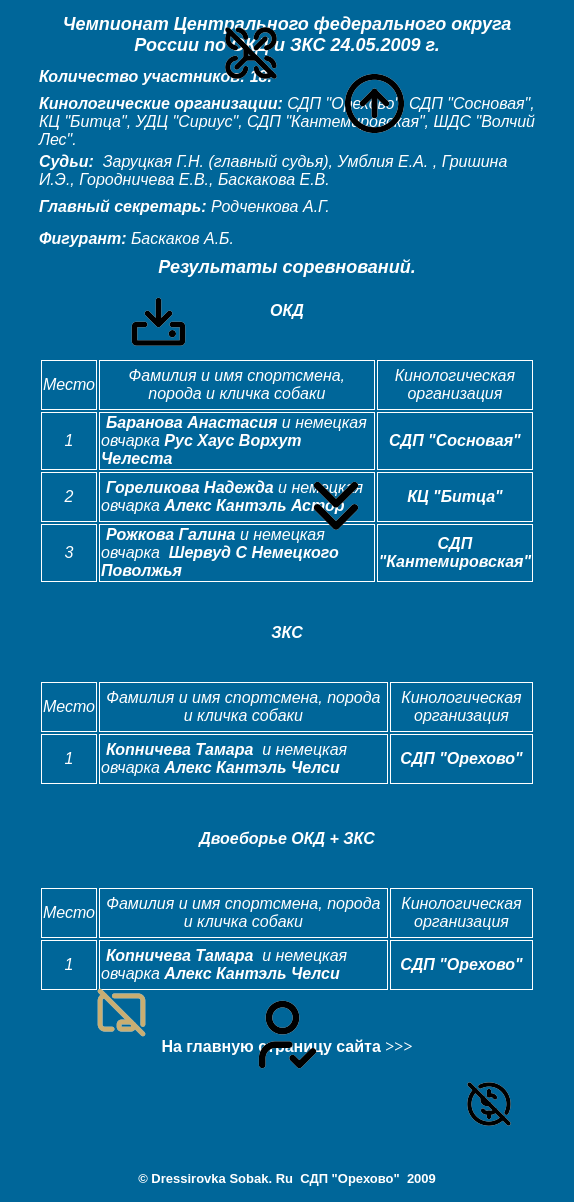 This screenshot has width=574, height=1202. What do you see at coordinates (374, 103) in the screenshot?
I see `scroll to top of page` at bounding box center [374, 103].